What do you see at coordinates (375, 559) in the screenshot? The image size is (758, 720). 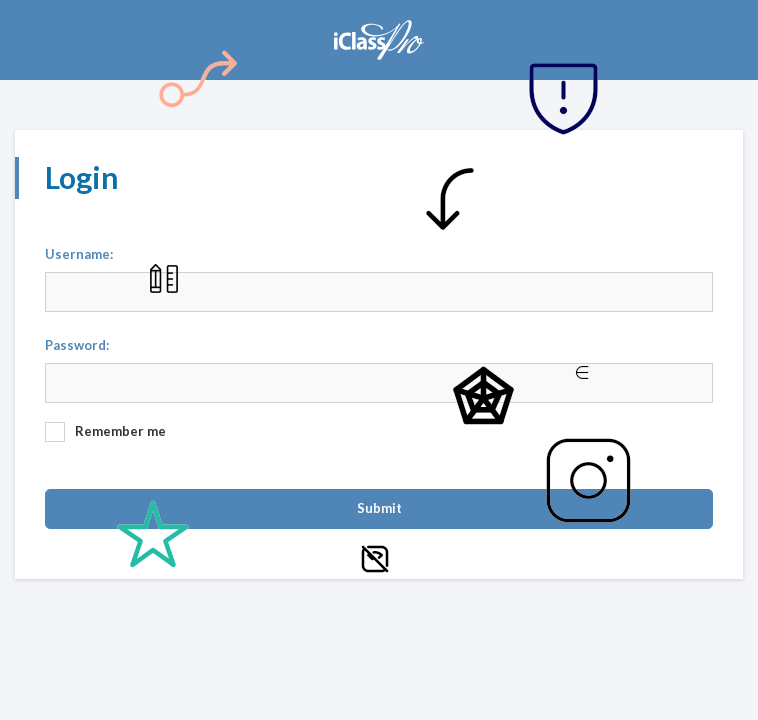 I see `indicates scaling or resizing is disabled` at bounding box center [375, 559].